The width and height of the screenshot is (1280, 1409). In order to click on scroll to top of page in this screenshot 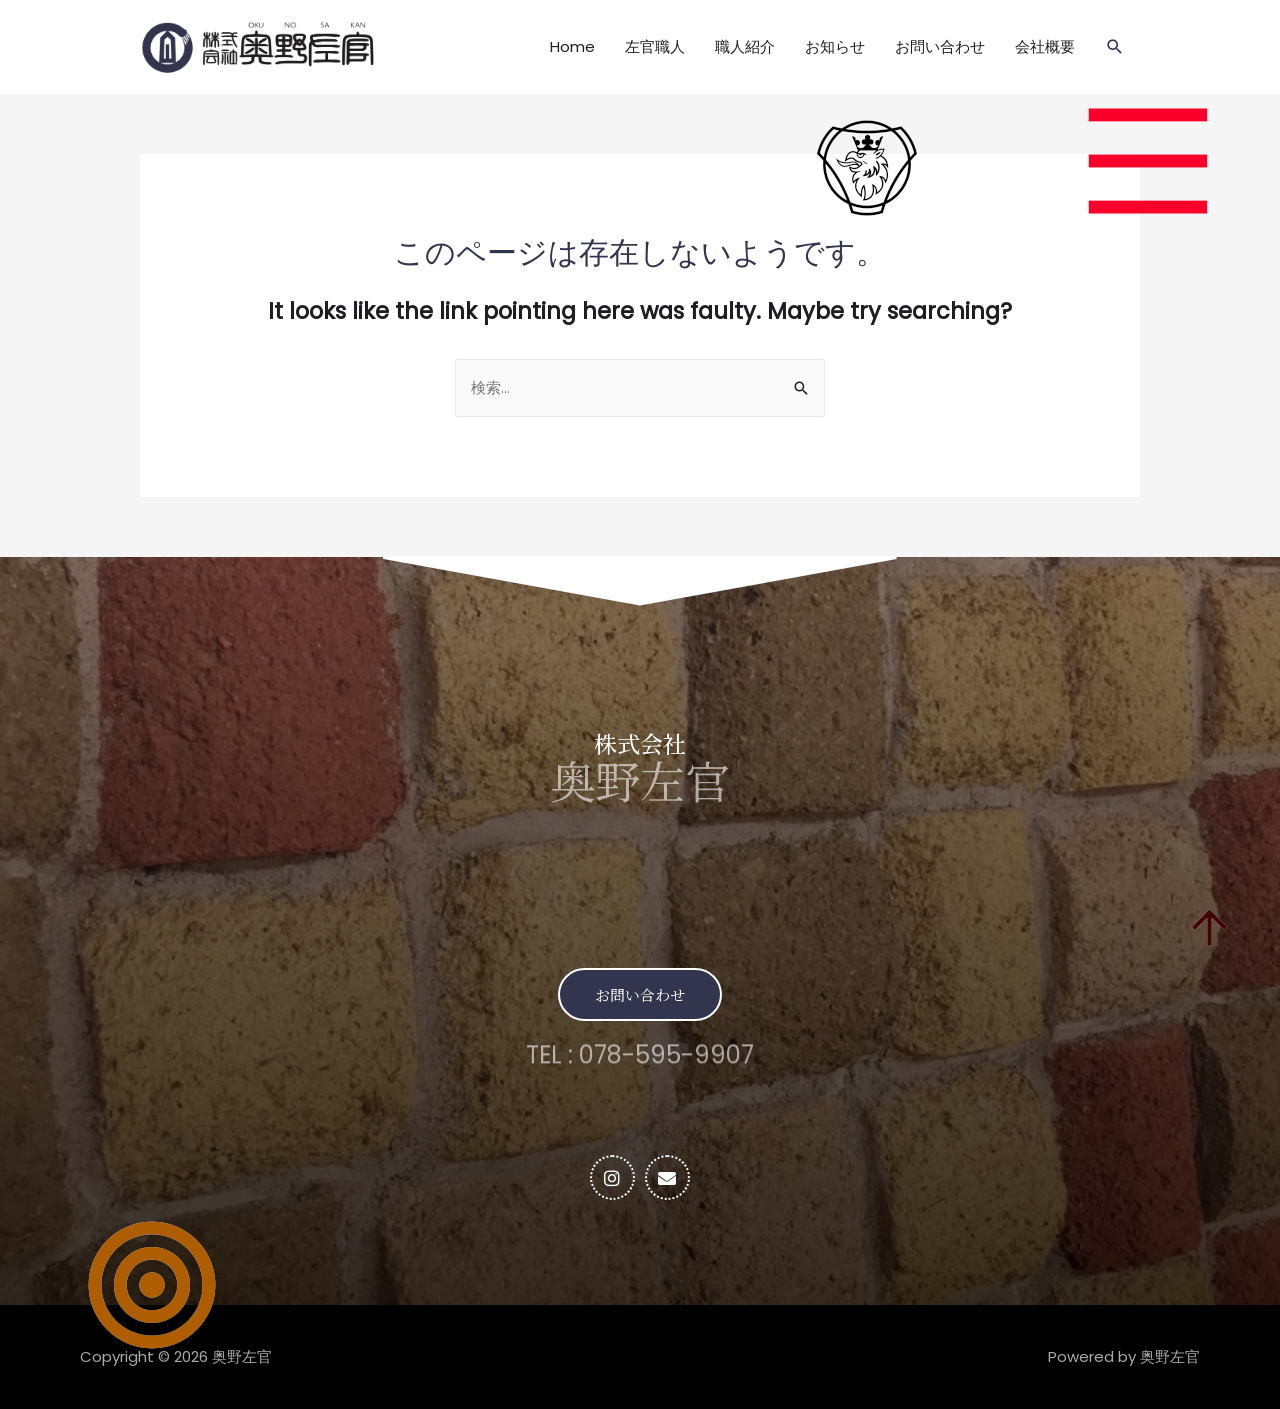, I will do `click(1209, 927)`.